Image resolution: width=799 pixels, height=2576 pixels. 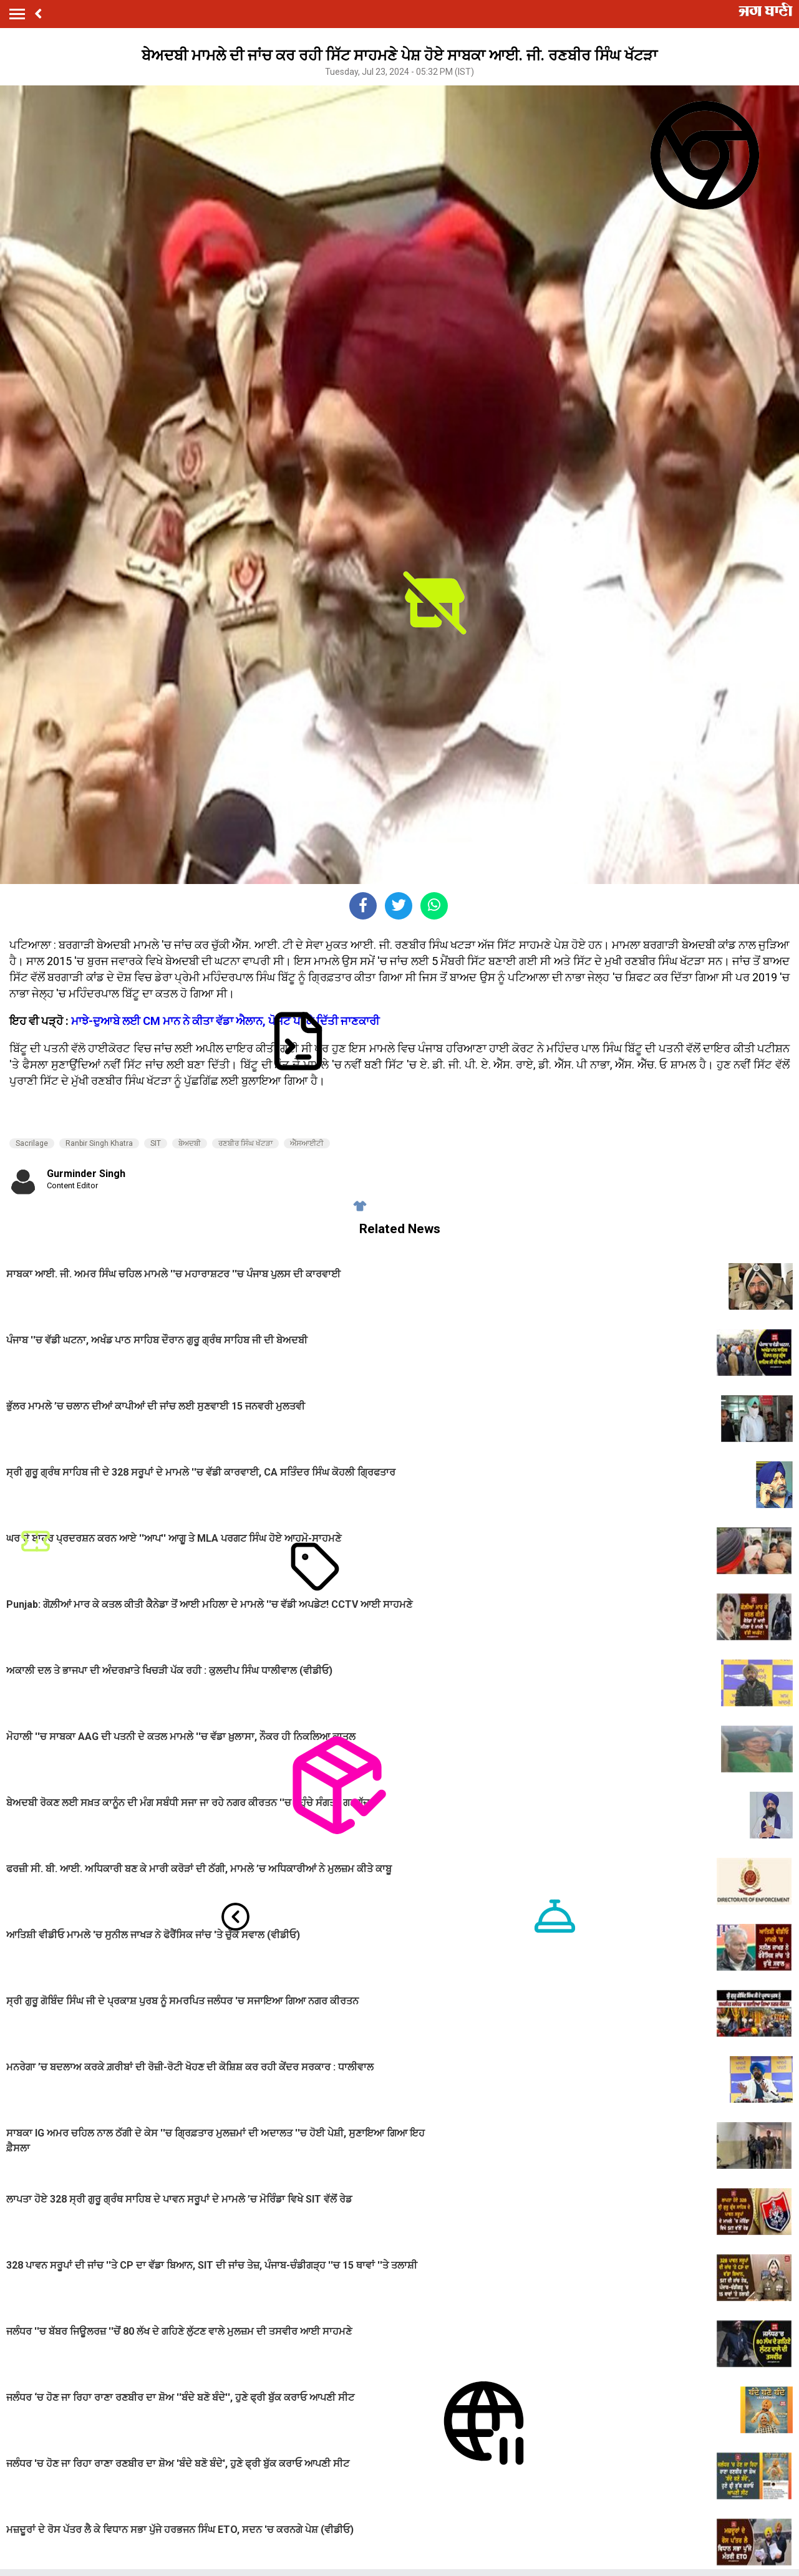 What do you see at coordinates (36, 1541) in the screenshot?
I see `view your tickets or passes` at bounding box center [36, 1541].